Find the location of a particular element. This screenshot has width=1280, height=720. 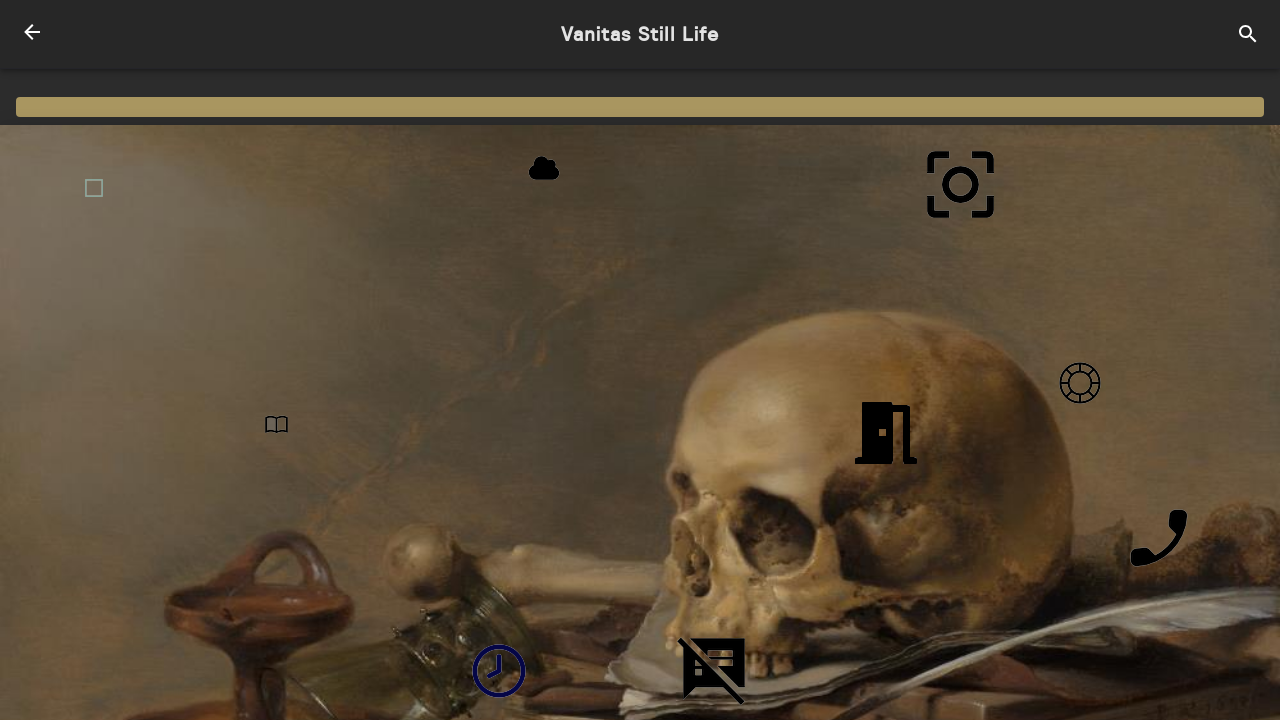

center focus on camera or viewfinder is located at coordinates (960, 184).